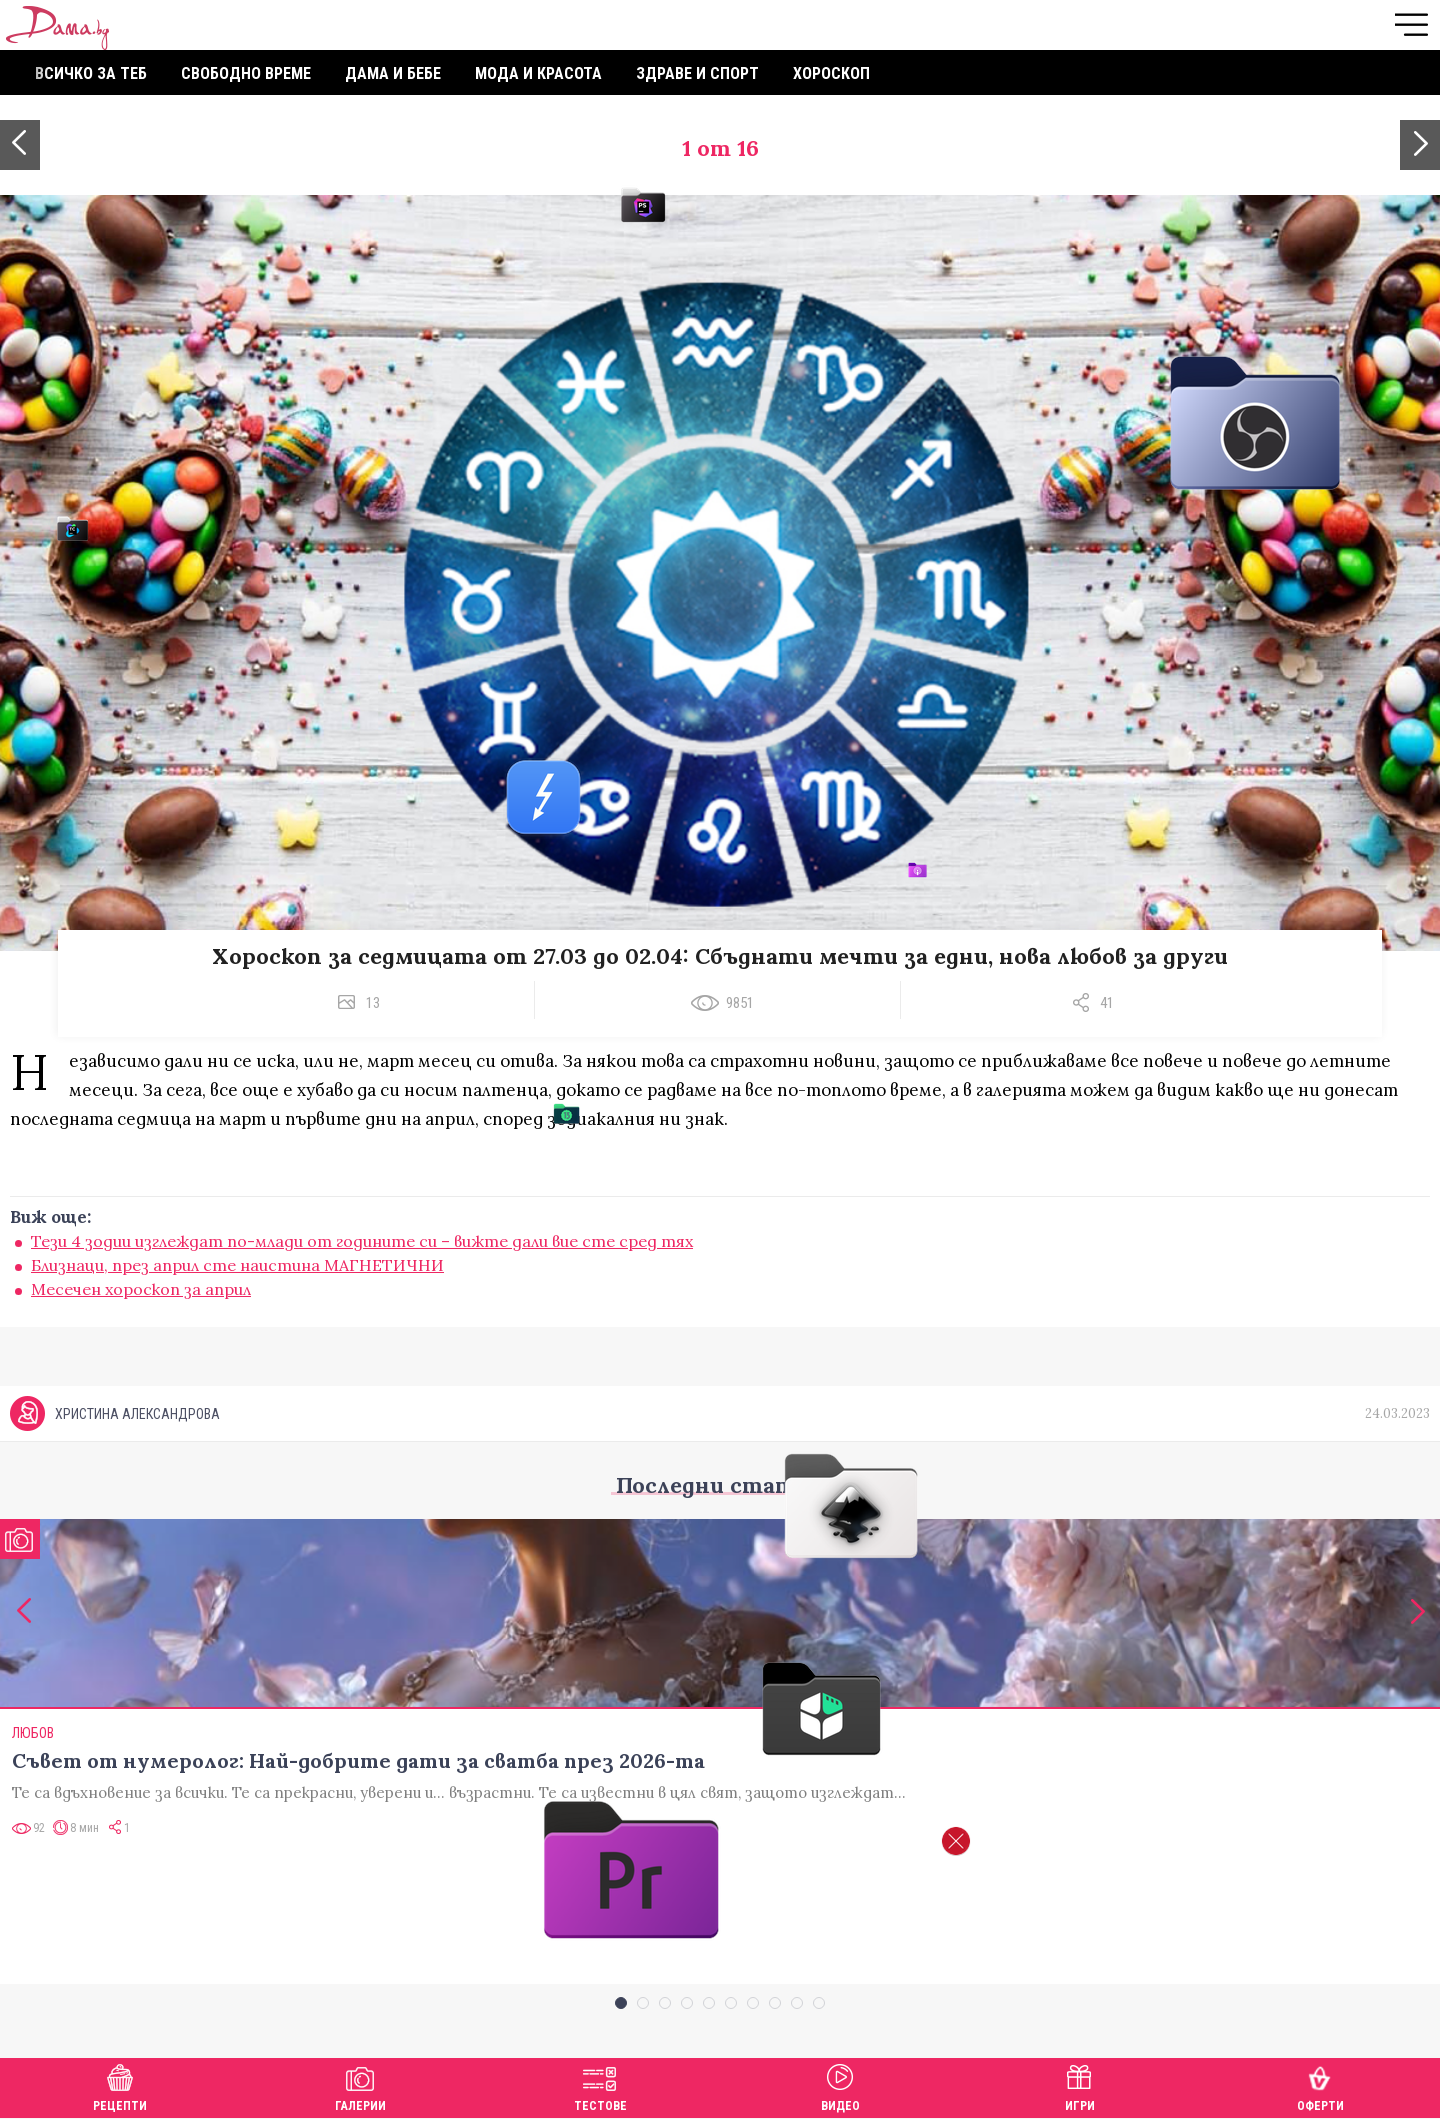 The image size is (1440, 2119). Describe the element at coordinates (630, 1874) in the screenshot. I see `open folder containing adobe premiere project files` at that location.